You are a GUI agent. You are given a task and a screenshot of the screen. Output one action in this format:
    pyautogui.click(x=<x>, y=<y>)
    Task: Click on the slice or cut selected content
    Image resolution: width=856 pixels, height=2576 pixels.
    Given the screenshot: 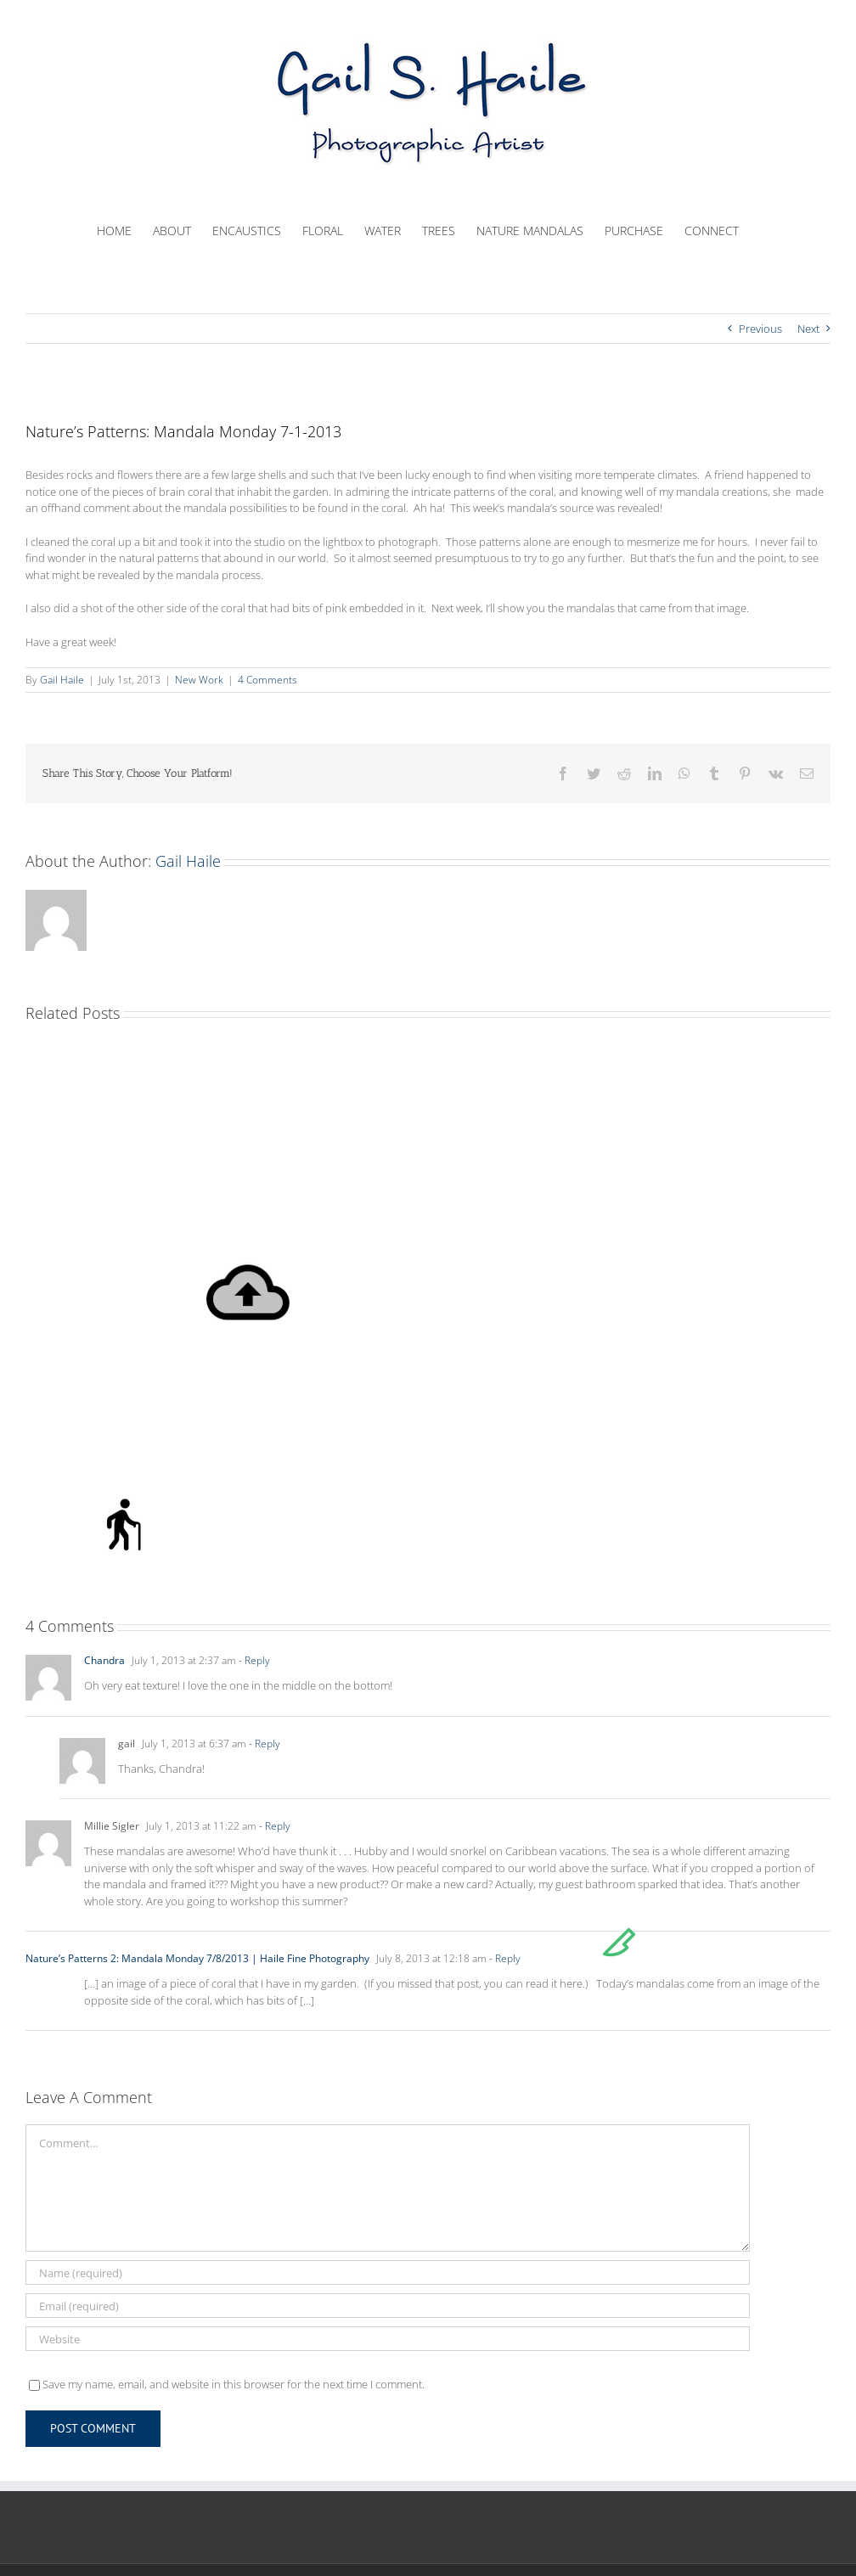 What is the action you would take?
    pyautogui.click(x=619, y=1943)
    